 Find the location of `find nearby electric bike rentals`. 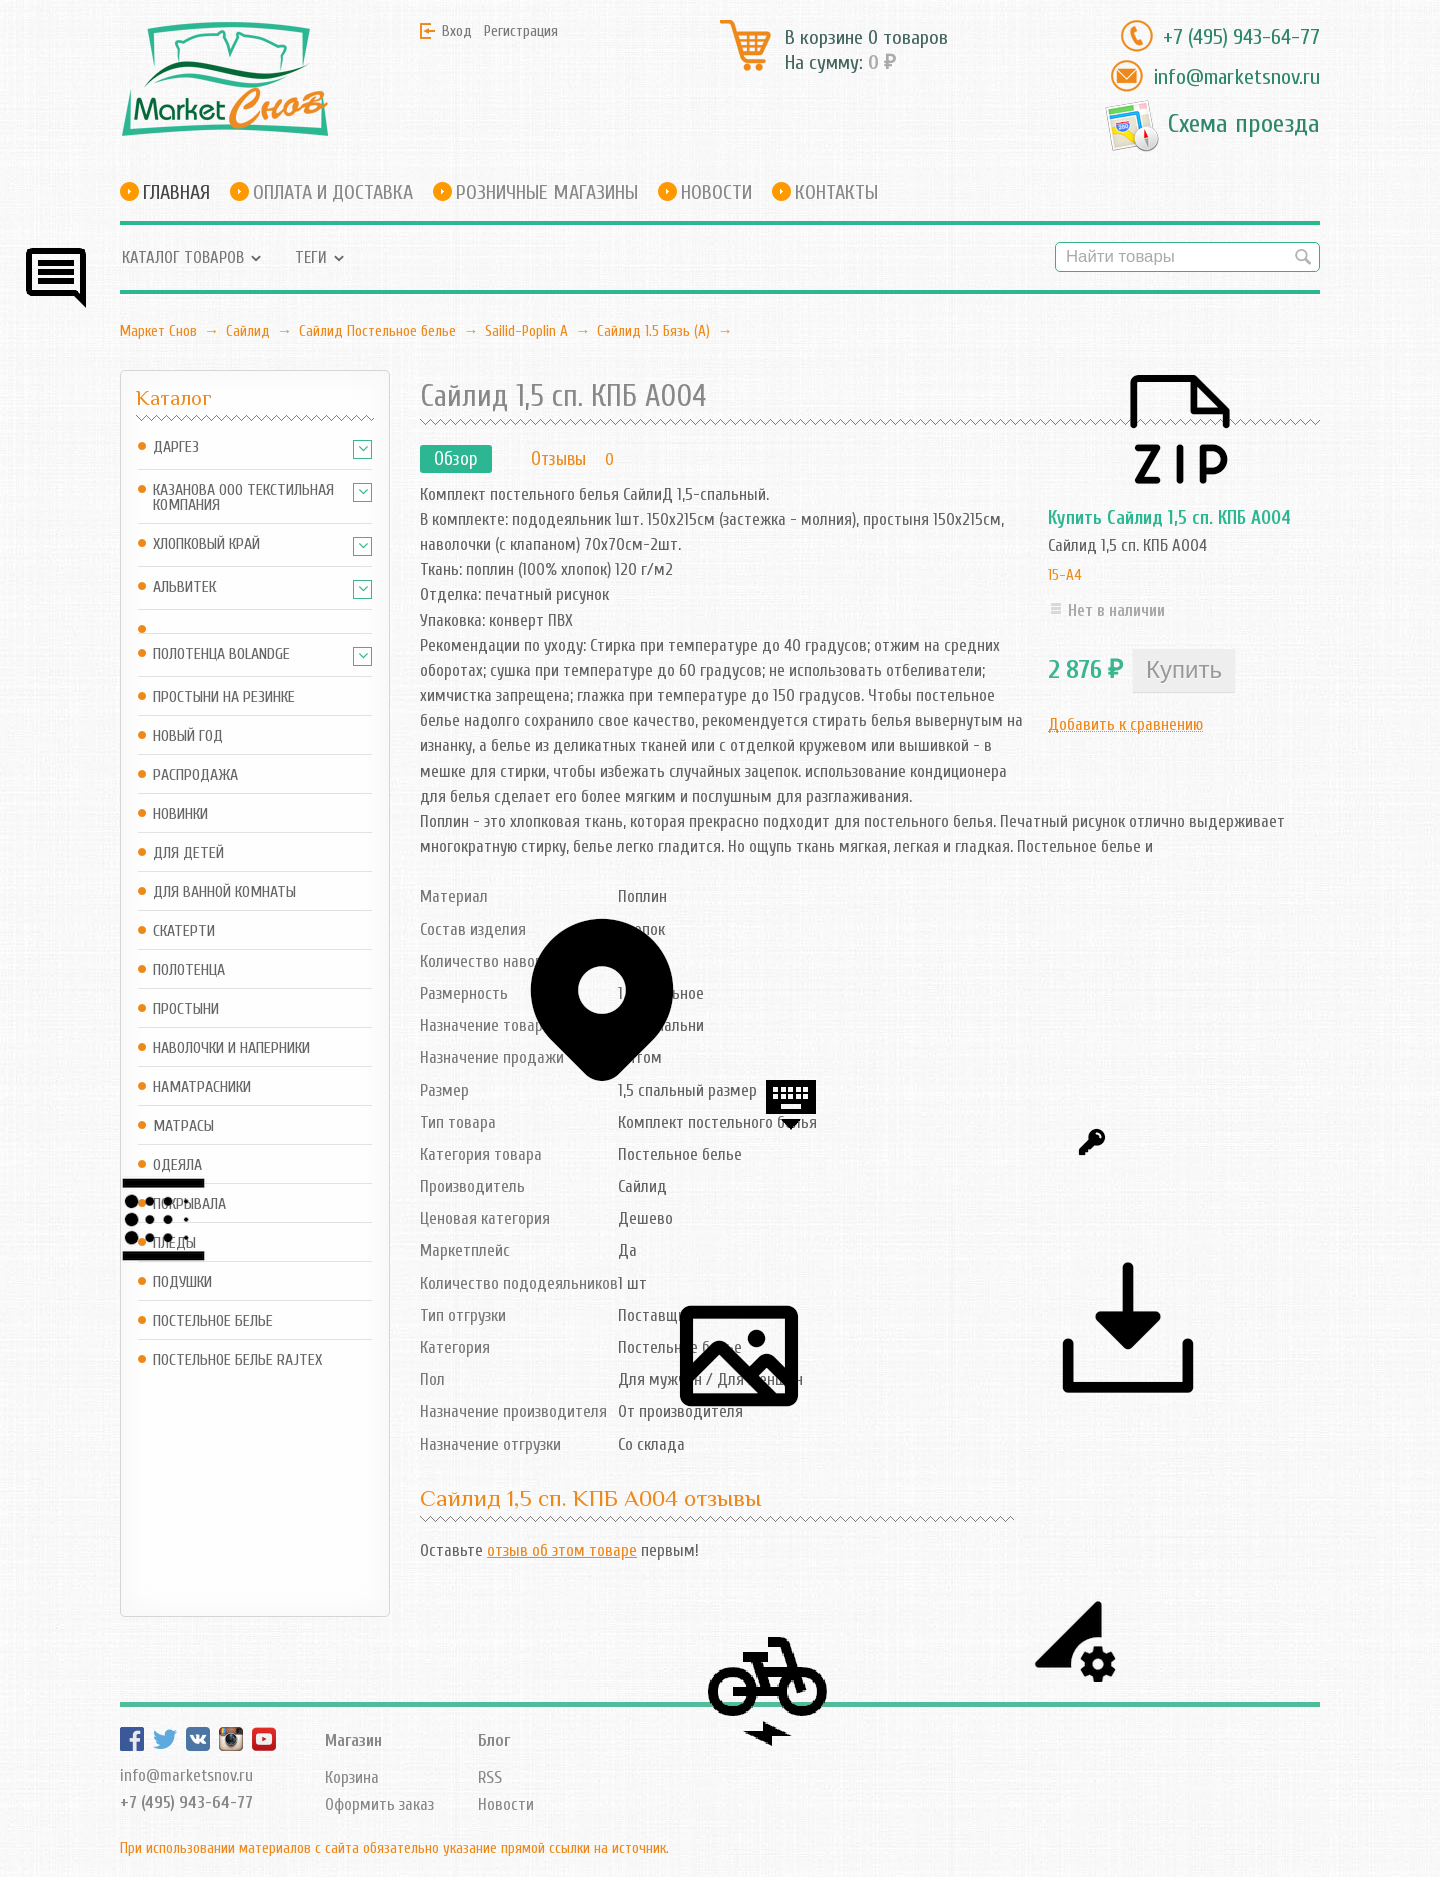

find nearby electric bike rentals is located at coordinates (767, 1691).